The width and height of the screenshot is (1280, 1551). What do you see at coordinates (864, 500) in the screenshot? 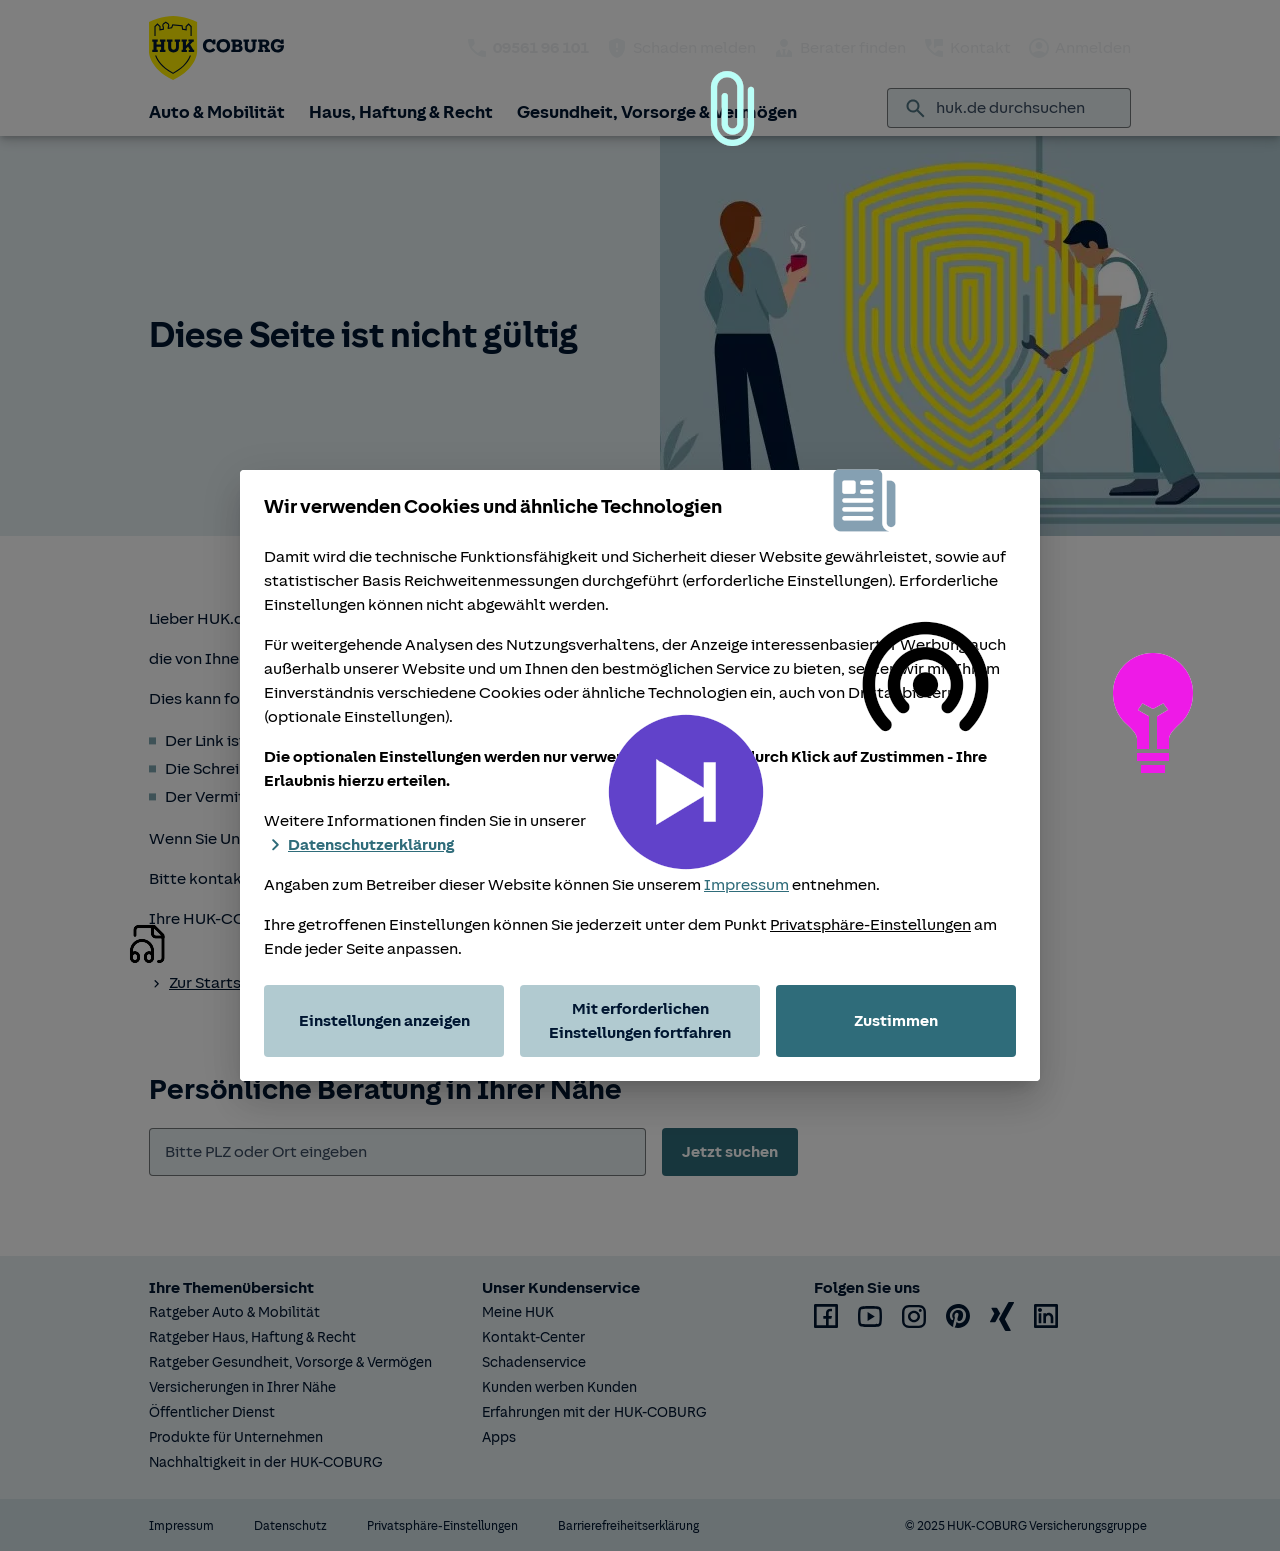
I see `view news or articles` at bounding box center [864, 500].